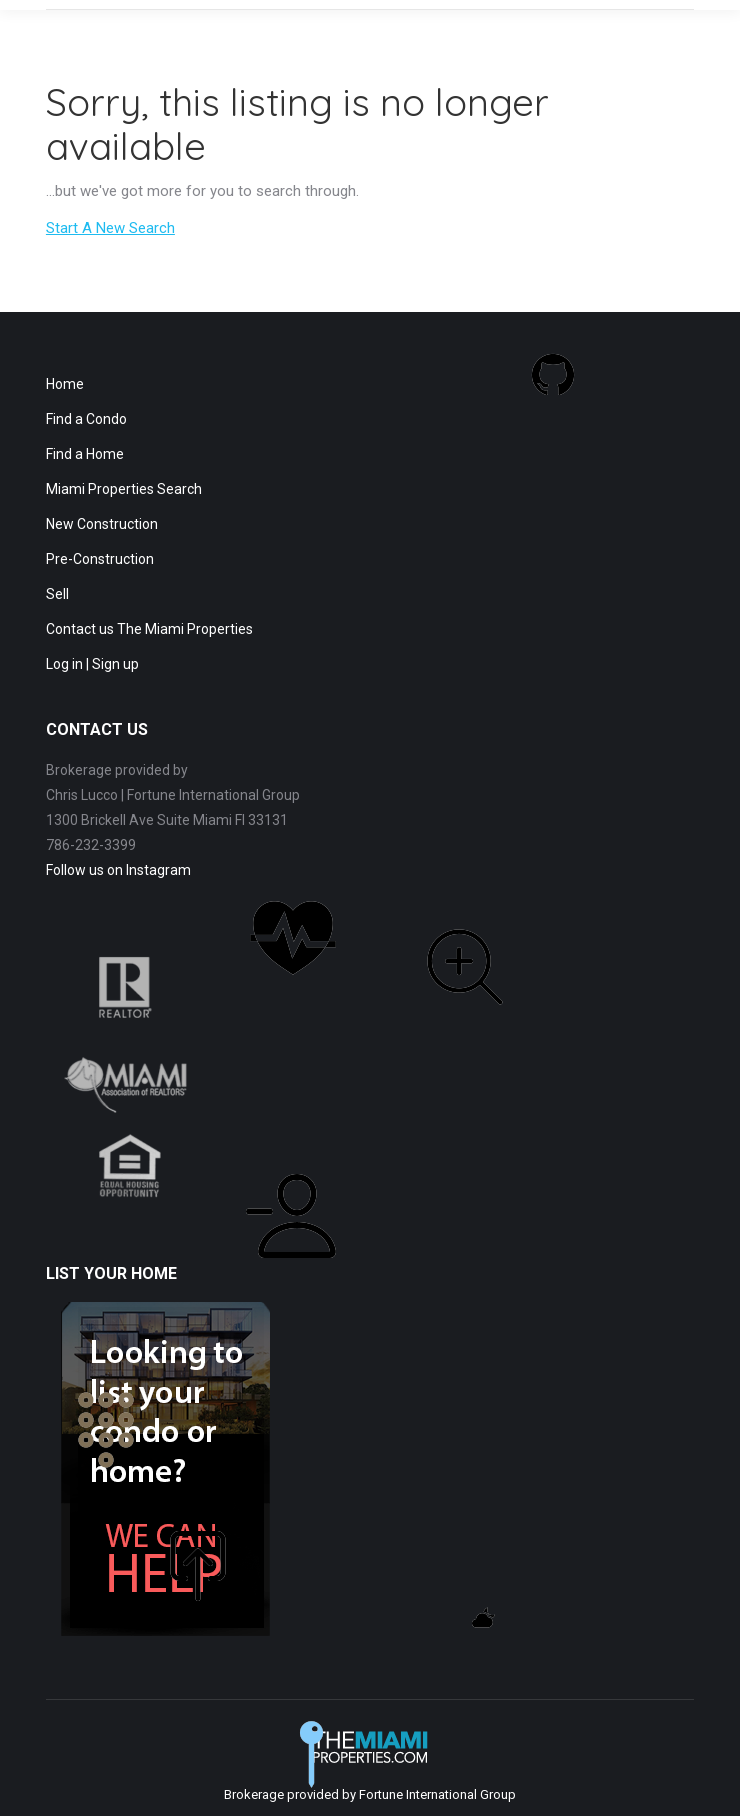  What do you see at coordinates (553, 375) in the screenshot?
I see `view project on github` at bounding box center [553, 375].